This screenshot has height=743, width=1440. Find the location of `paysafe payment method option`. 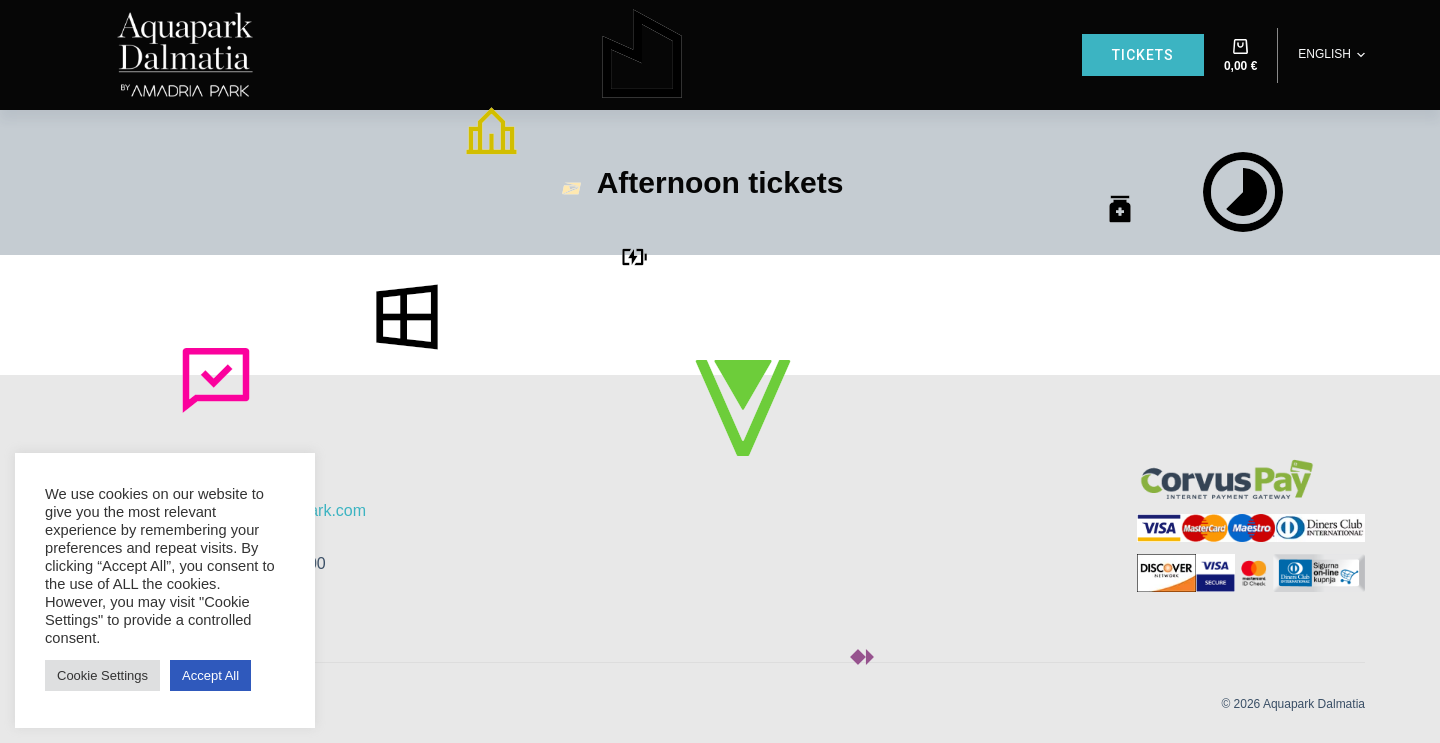

paysafe payment method option is located at coordinates (862, 657).